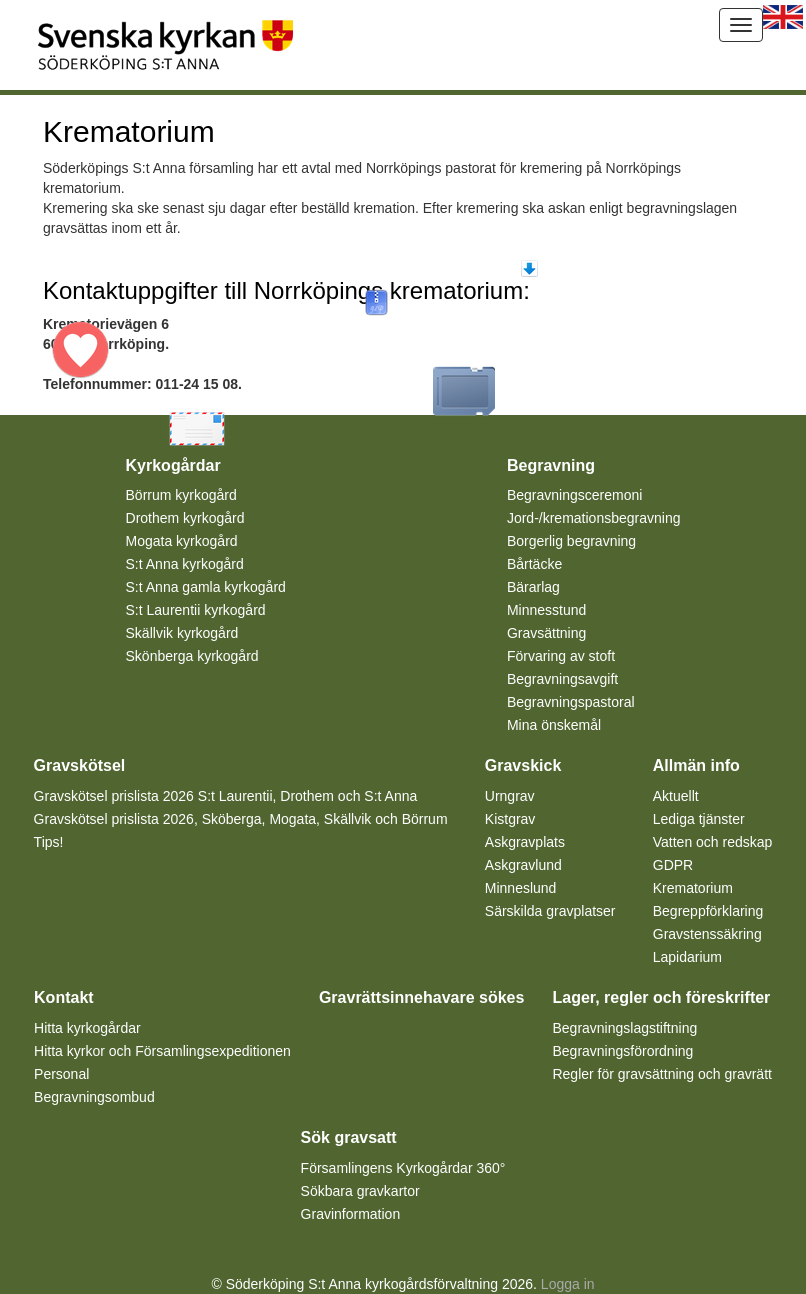  What do you see at coordinates (464, 392) in the screenshot?
I see `save the current file or document` at bounding box center [464, 392].